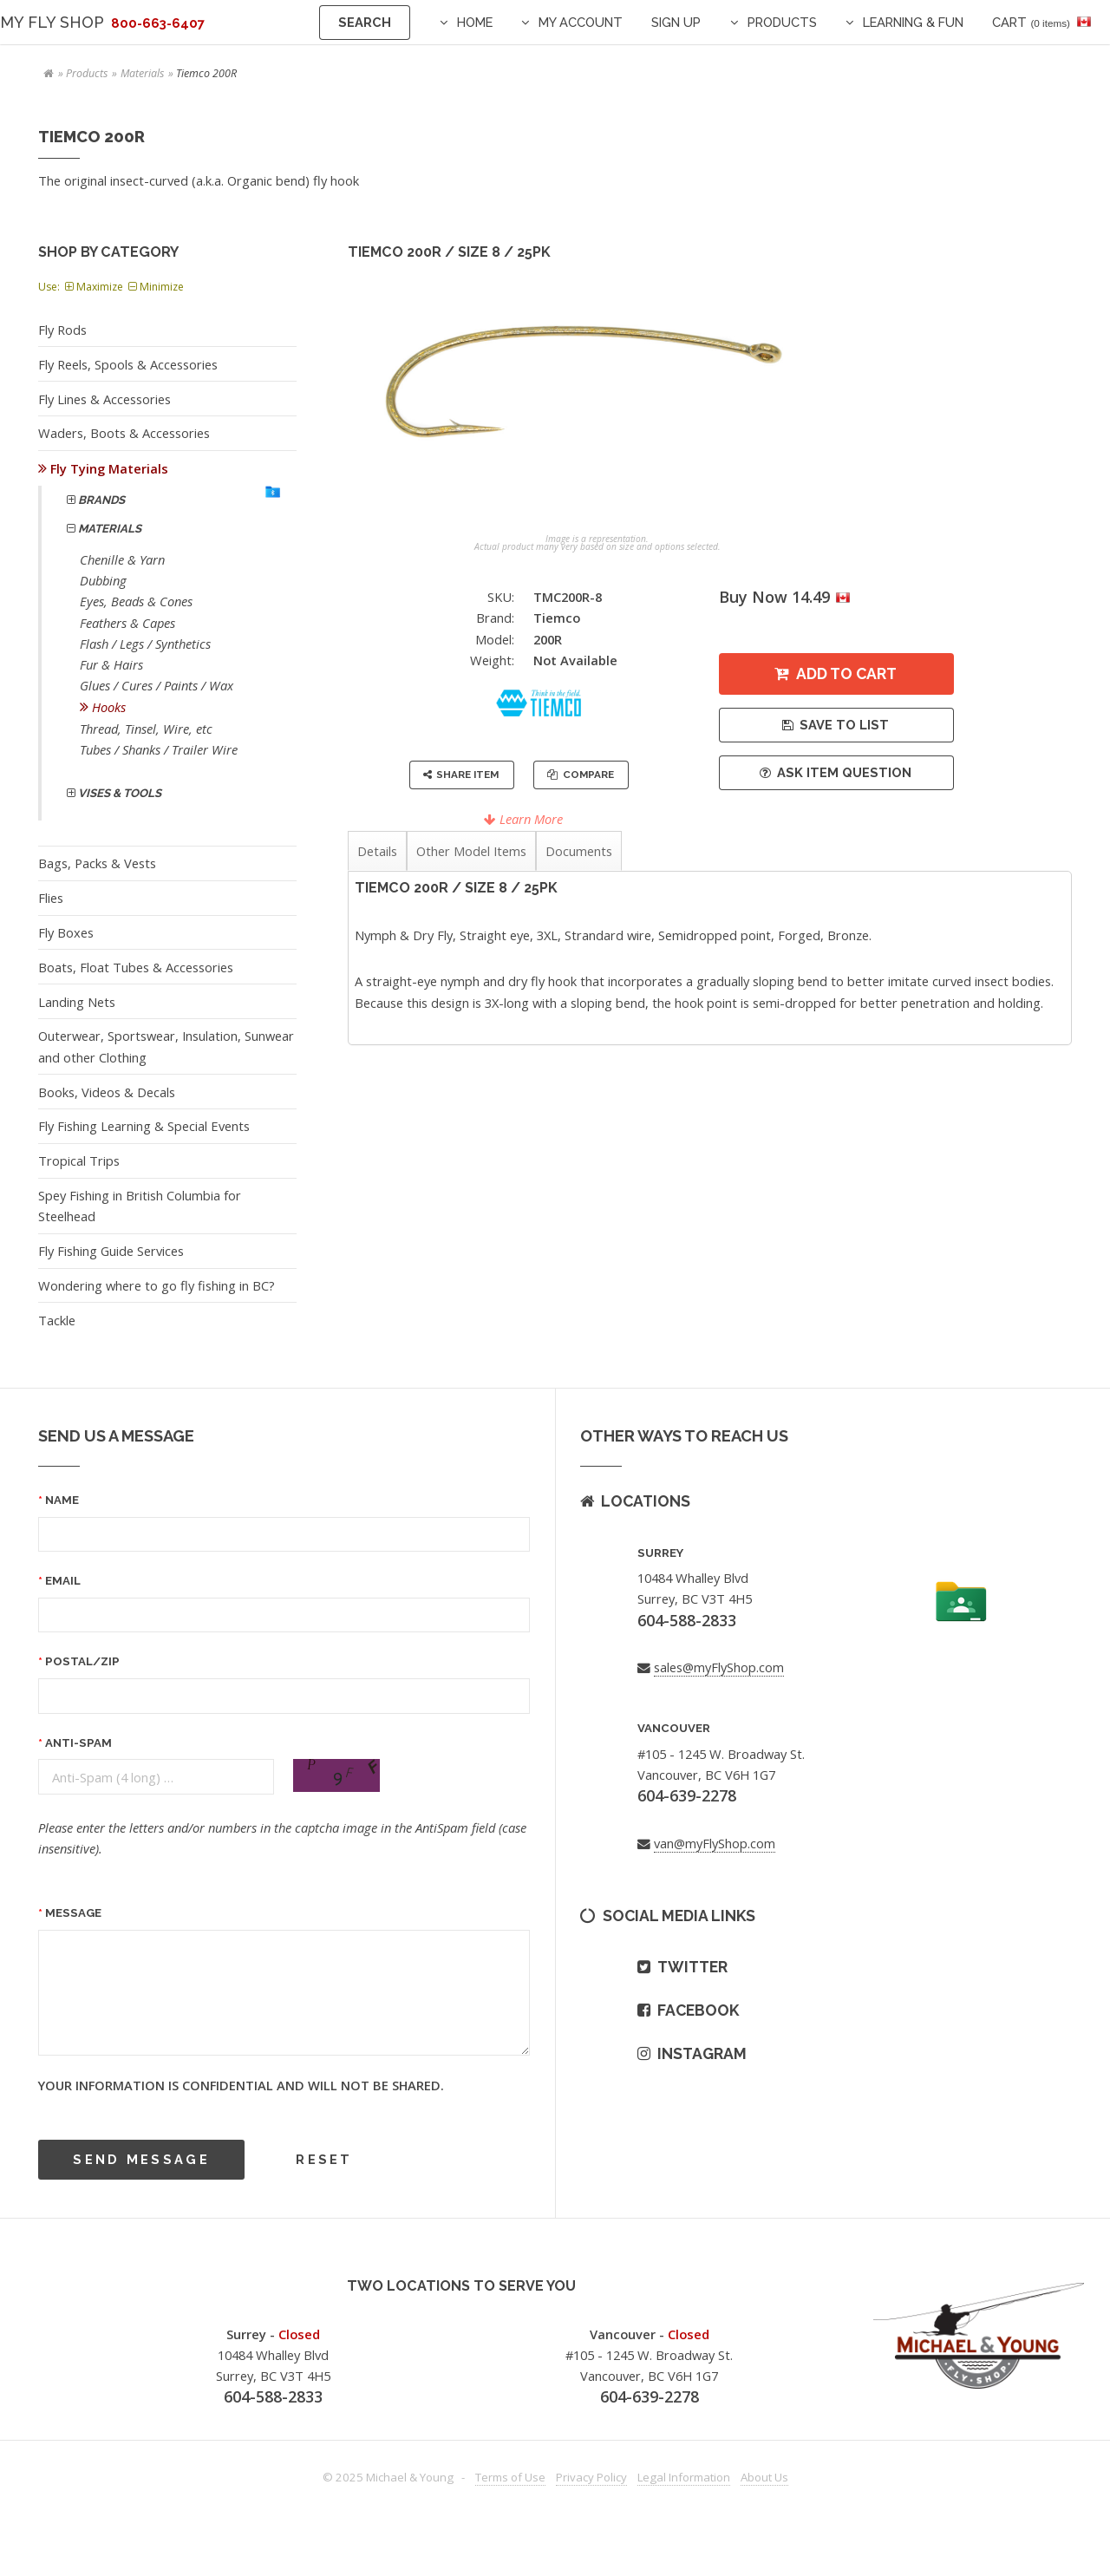  Describe the element at coordinates (272, 492) in the screenshot. I see `open bluetooth file transfers folder` at that location.